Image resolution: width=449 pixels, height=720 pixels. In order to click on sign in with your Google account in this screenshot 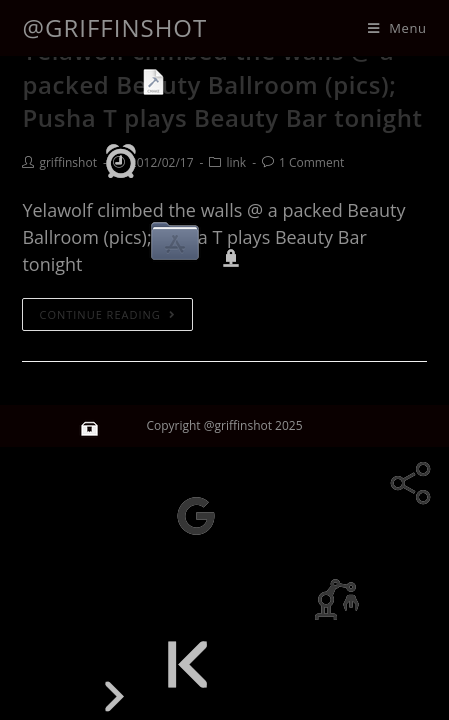, I will do `click(196, 516)`.